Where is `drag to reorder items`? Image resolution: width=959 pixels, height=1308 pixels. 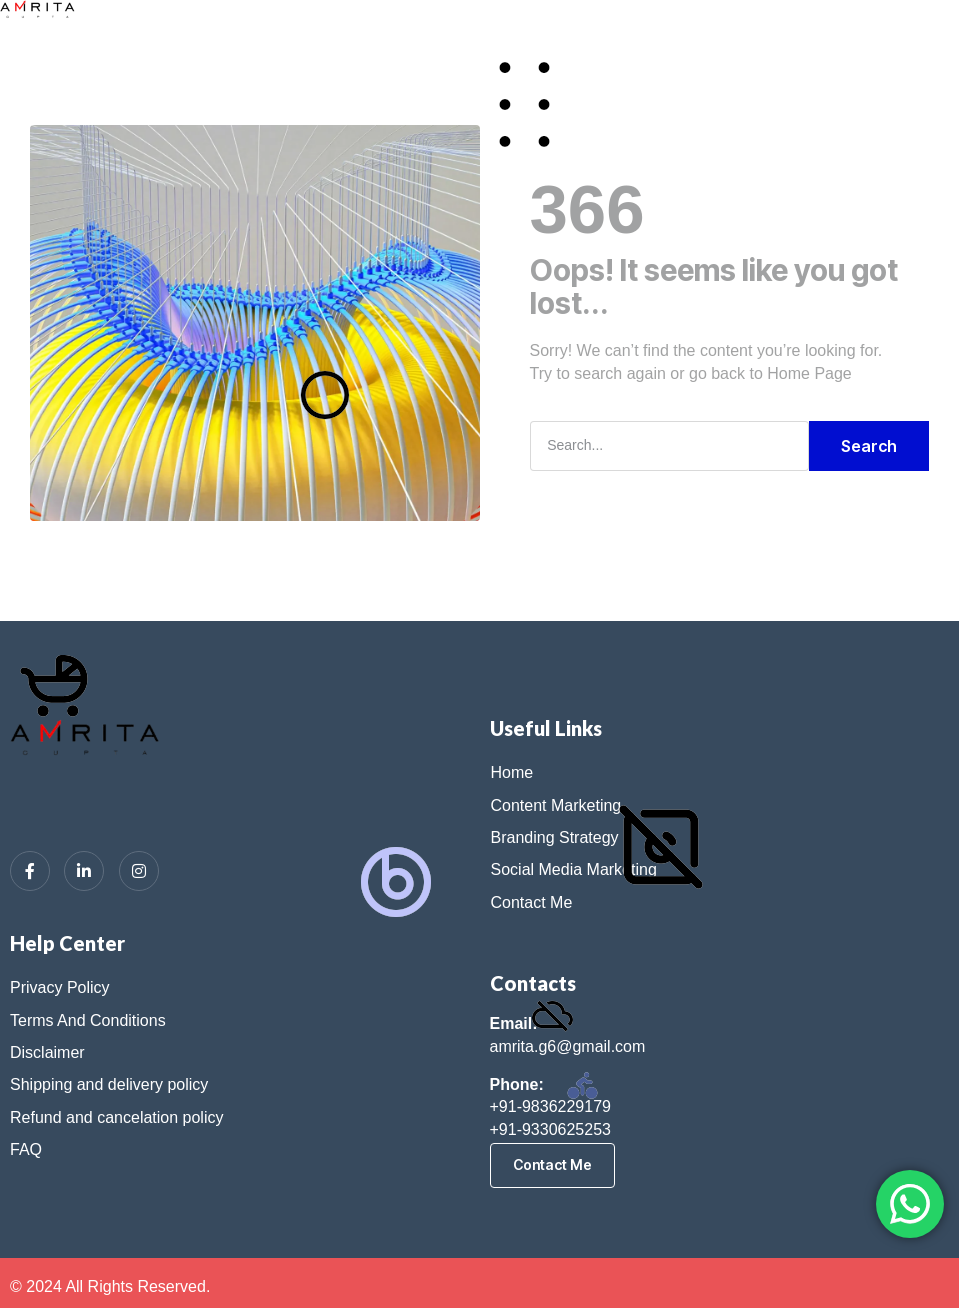 drag to reorder items is located at coordinates (524, 104).